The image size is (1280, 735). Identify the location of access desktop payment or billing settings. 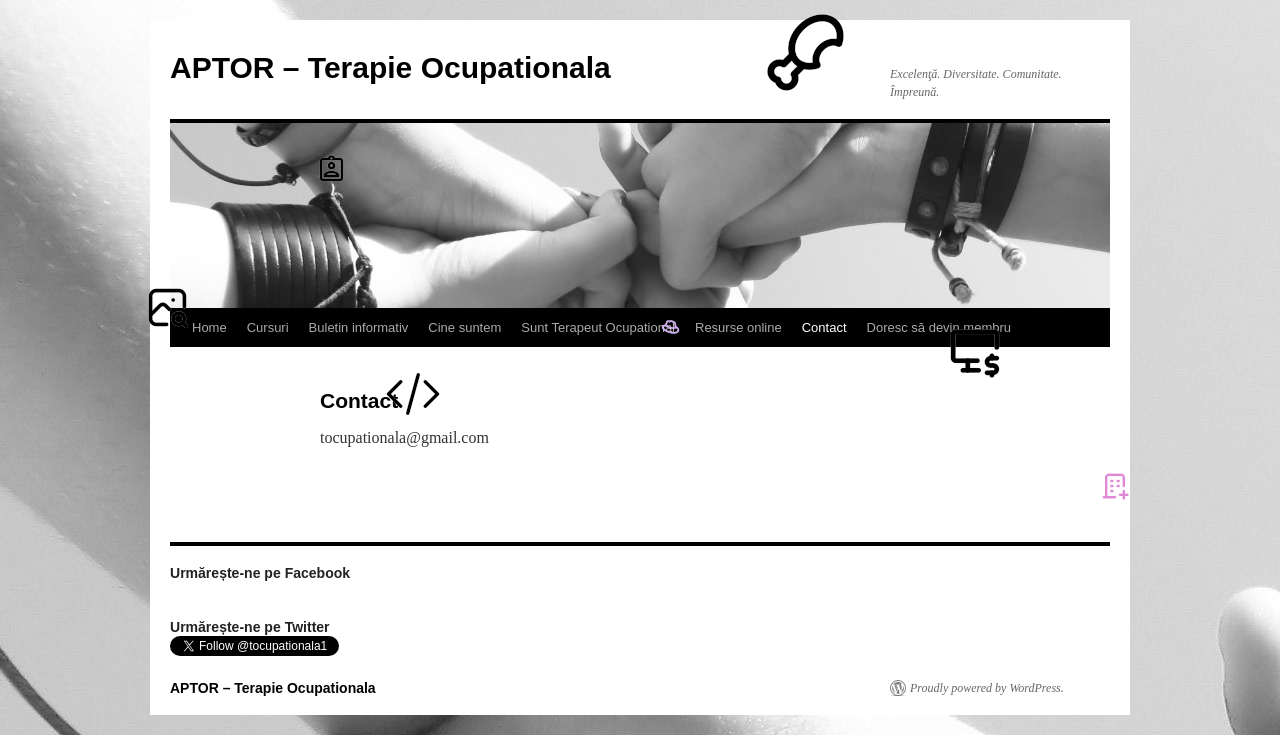
(975, 351).